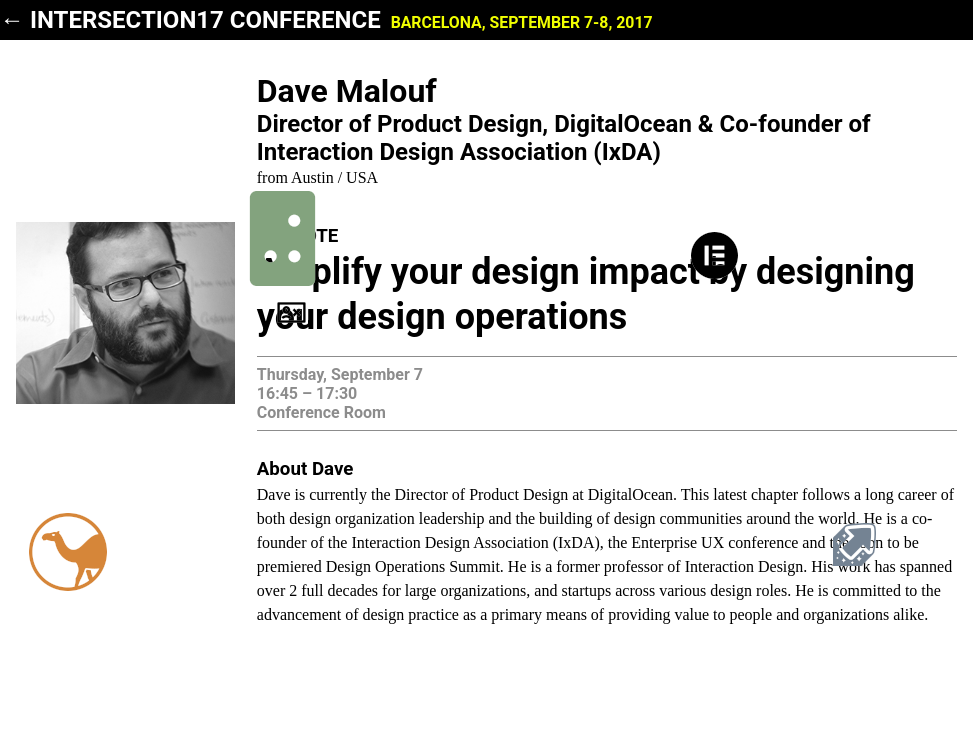 The height and width of the screenshot is (731, 973). Describe the element at coordinates (68, 552) in the screenshot. I see `indicates Perl programming language` at that location.